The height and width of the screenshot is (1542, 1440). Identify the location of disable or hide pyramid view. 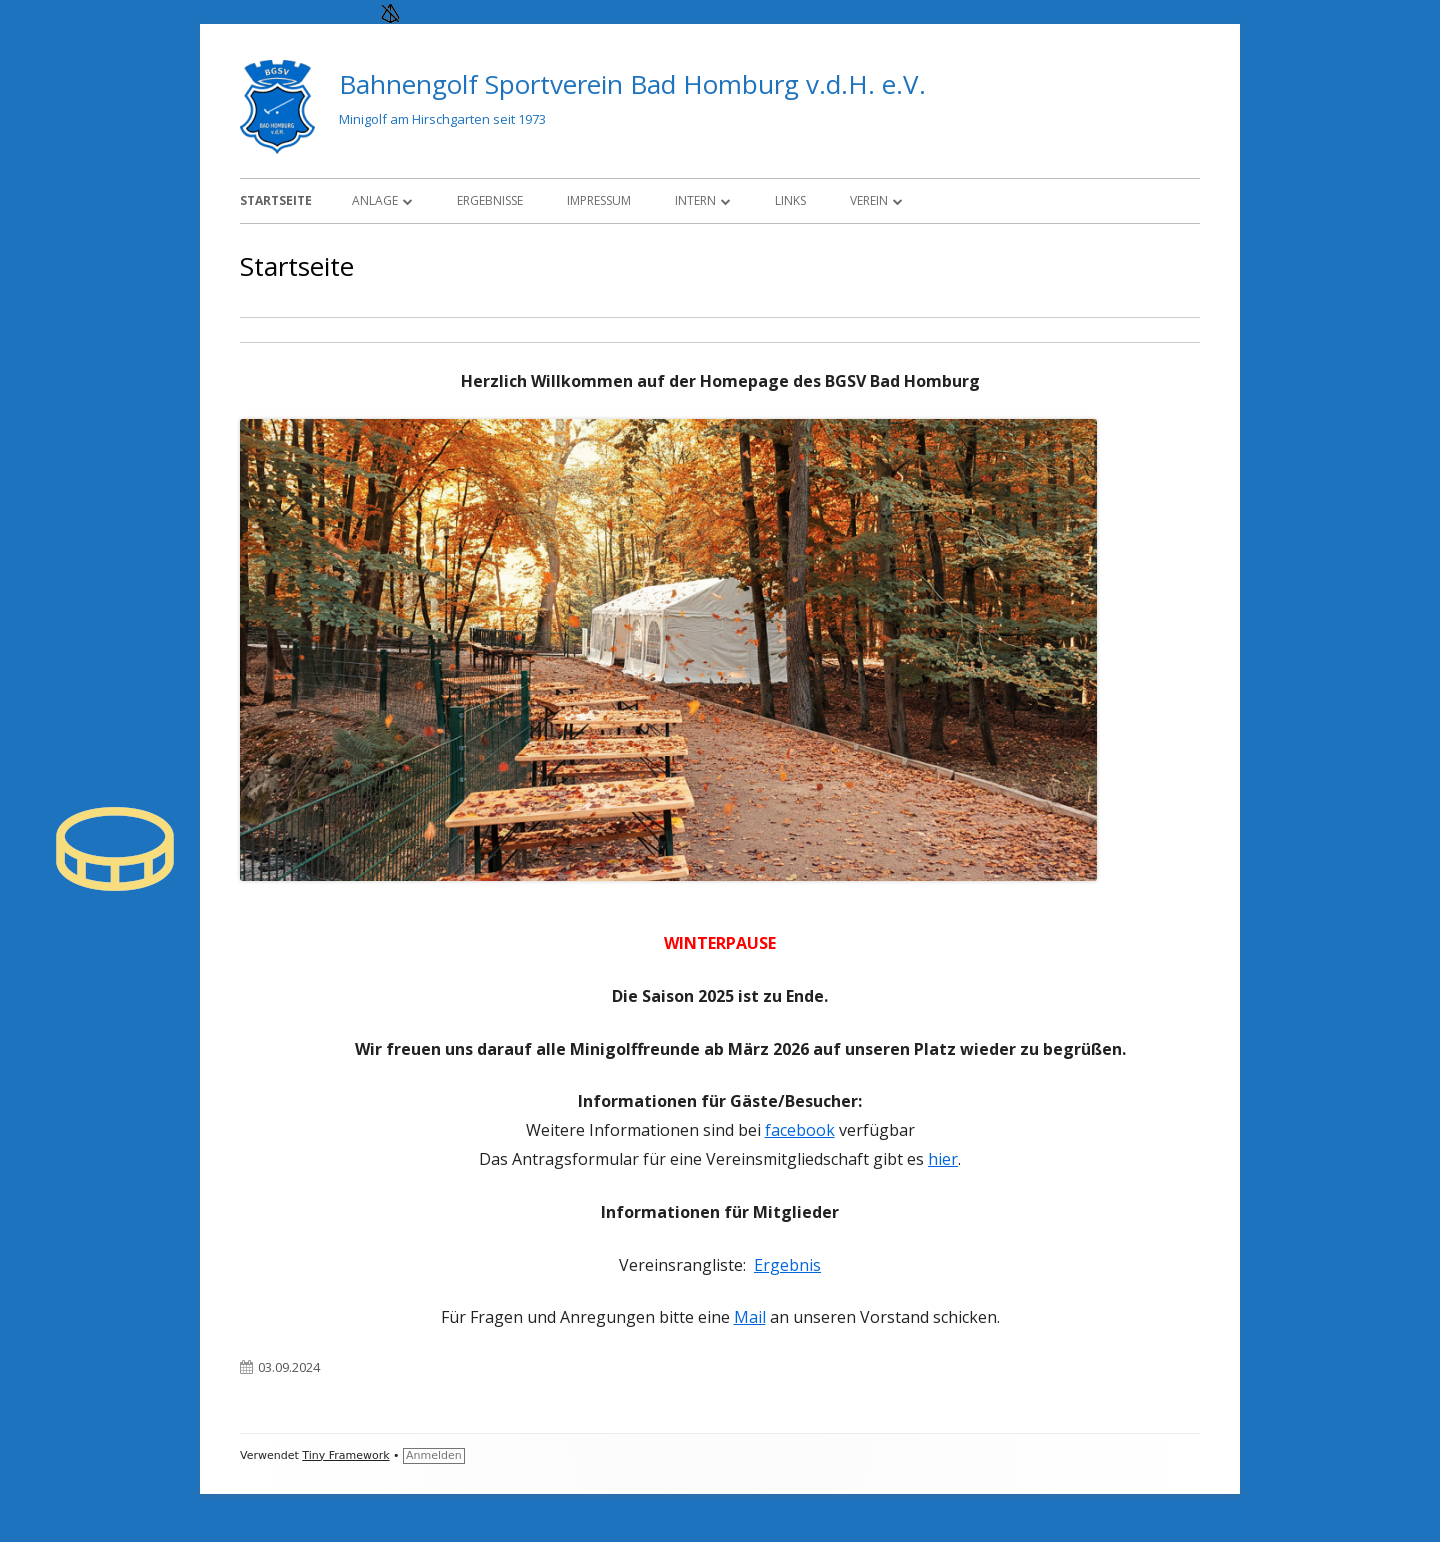
(390, 13).